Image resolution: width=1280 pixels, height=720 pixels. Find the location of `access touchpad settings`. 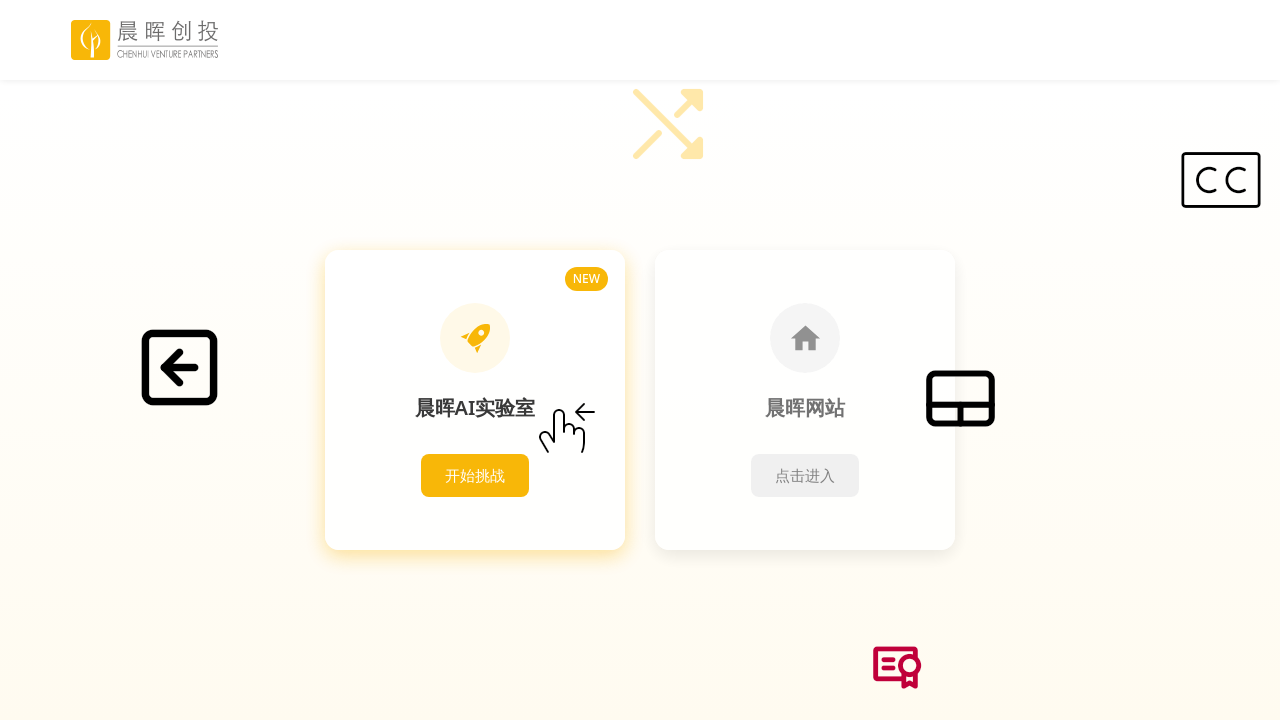

access touchpad settings is located at coordinates (960, 398).